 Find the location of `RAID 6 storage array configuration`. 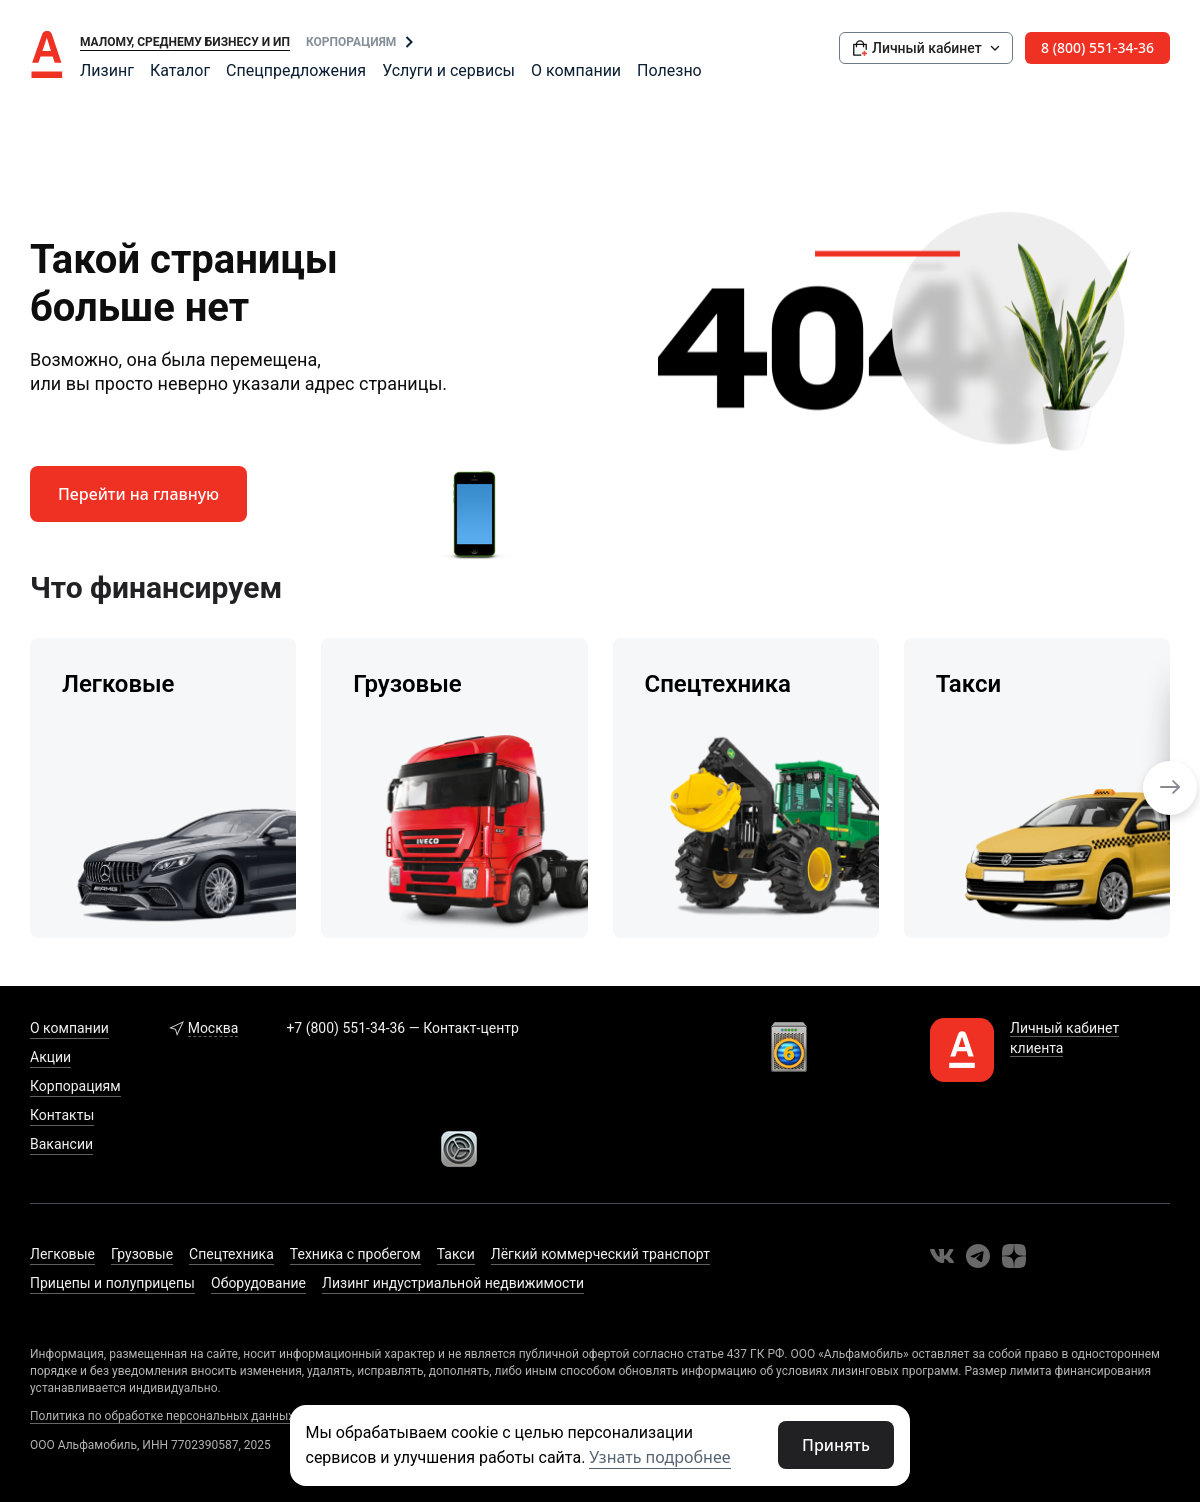

RAID 6 storage array configuration is located at coordinates (789, 1047).